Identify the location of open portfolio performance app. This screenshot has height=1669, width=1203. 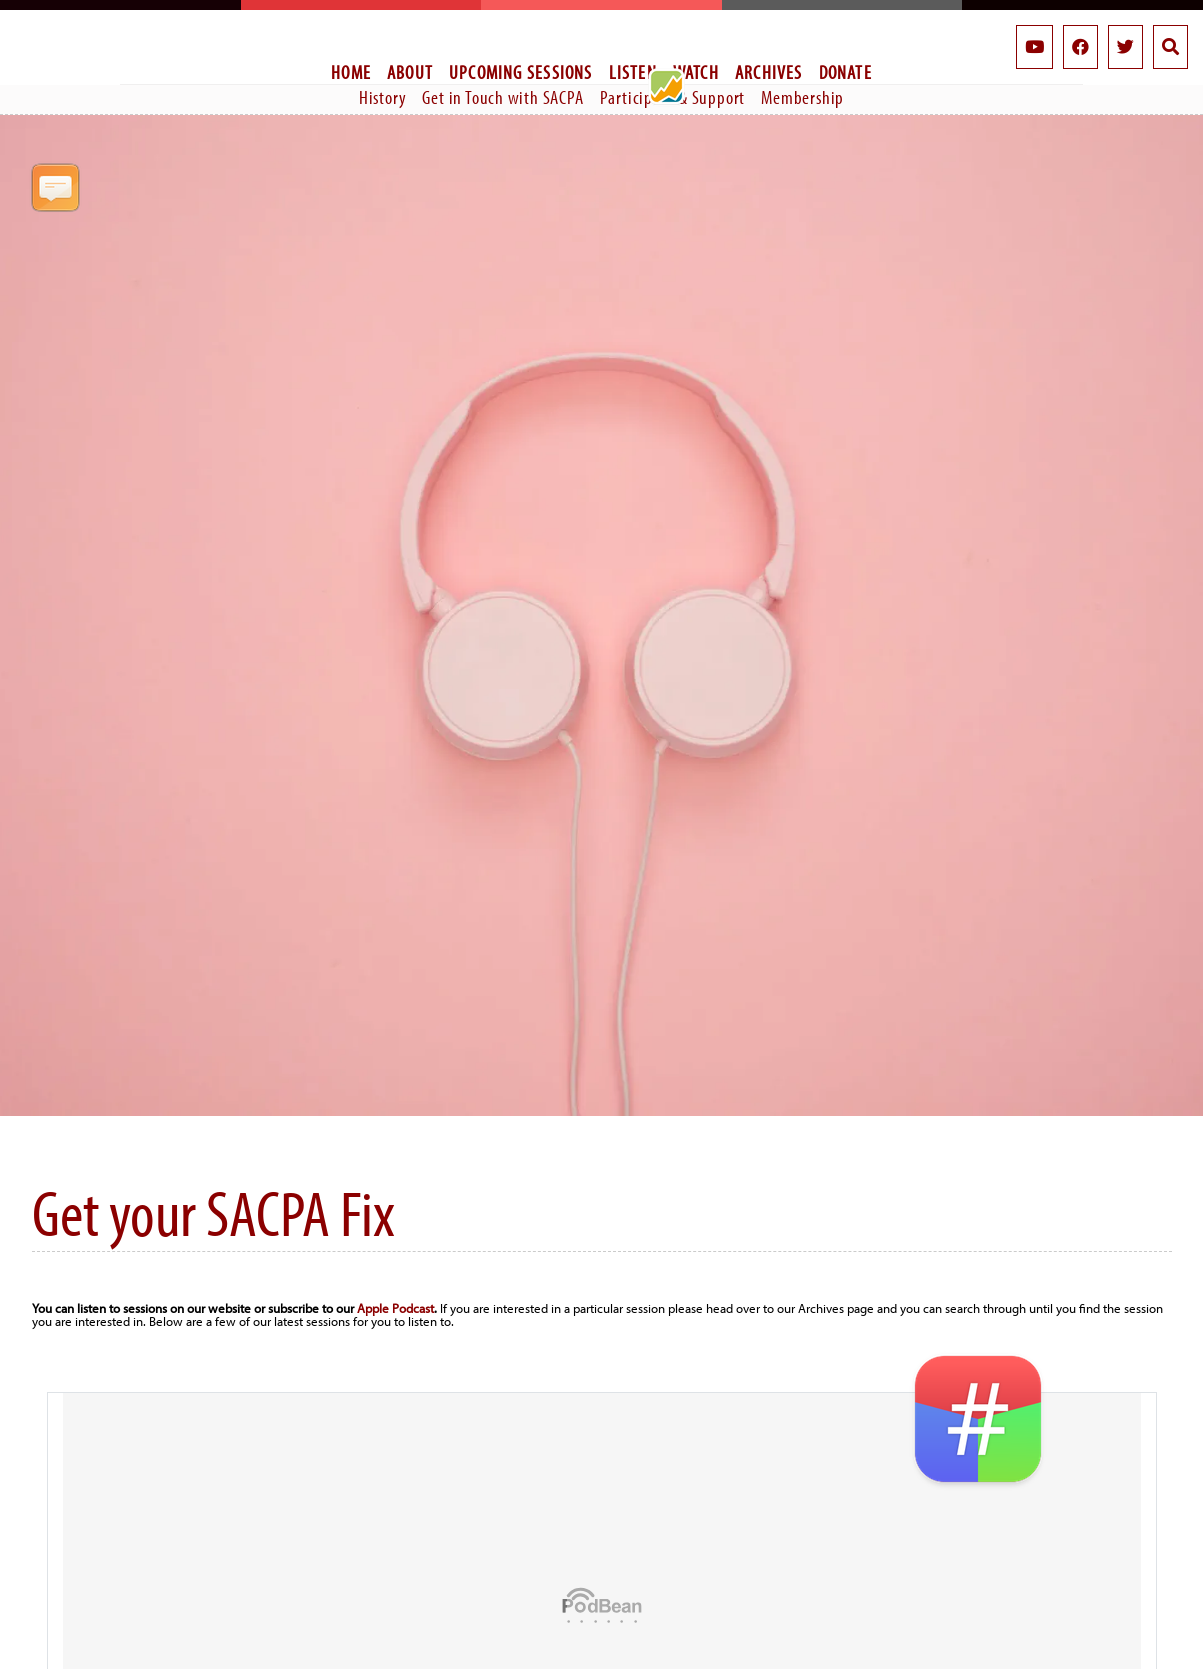
(666, 86).